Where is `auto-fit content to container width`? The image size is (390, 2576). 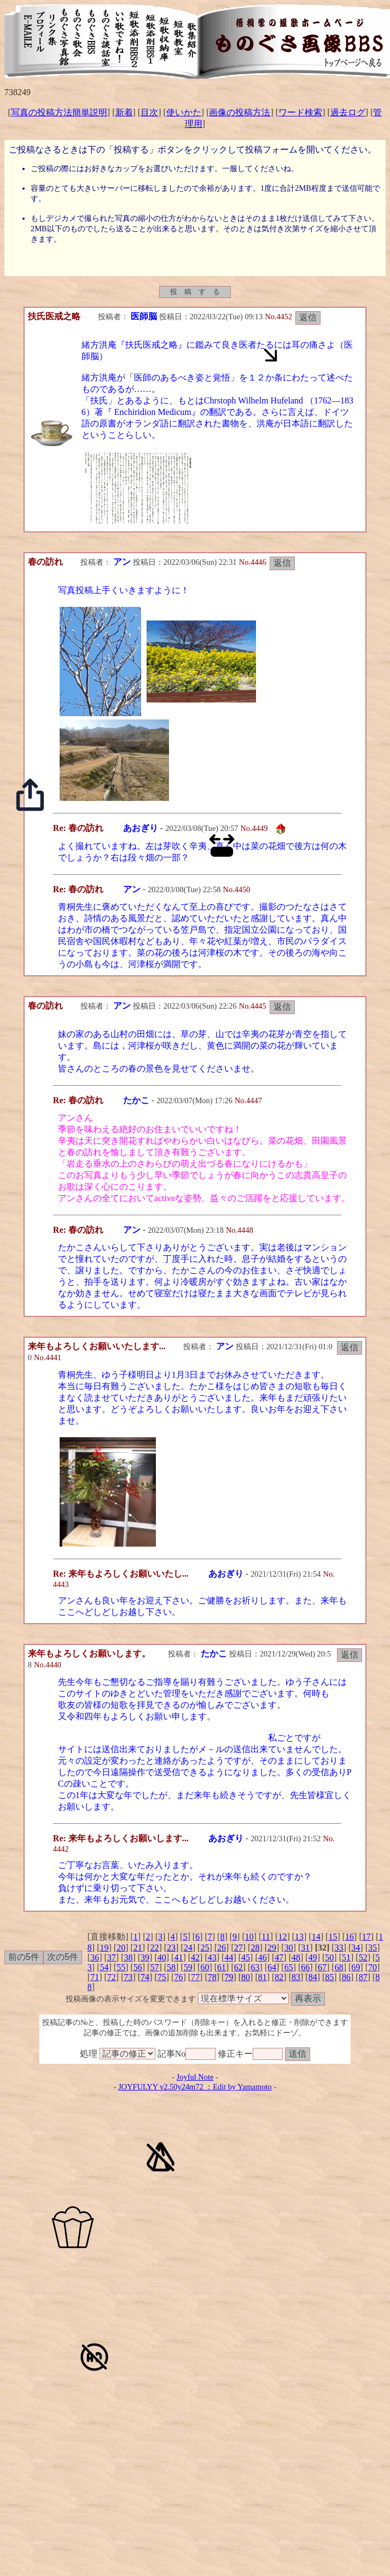 auto-fit content to container width is located at coordinates (222, 845).